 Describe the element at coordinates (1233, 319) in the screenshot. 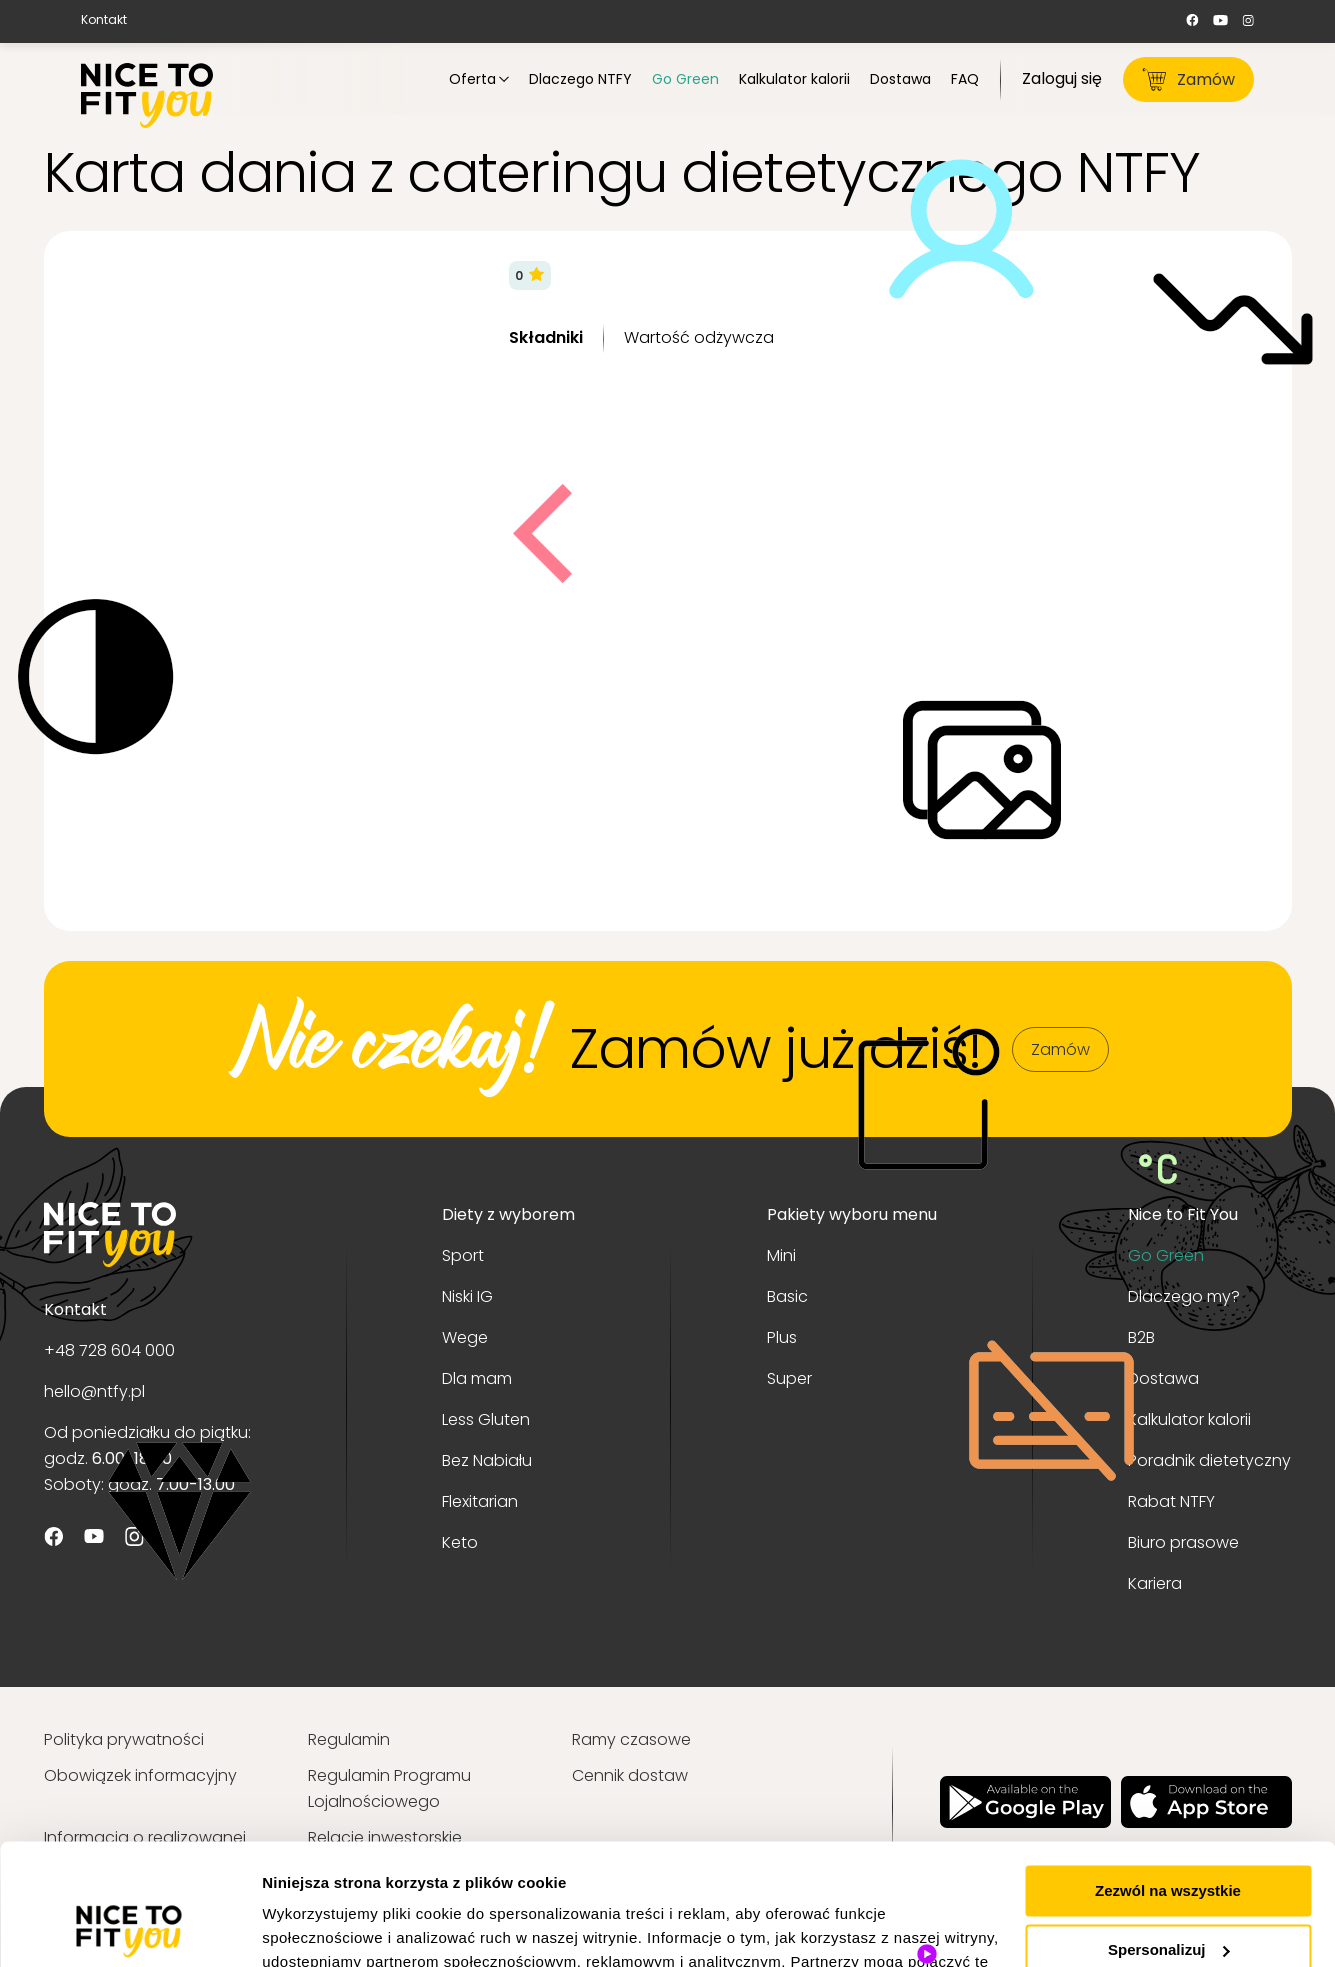

I see `indicates a declining trend or decreasing value` at that location.